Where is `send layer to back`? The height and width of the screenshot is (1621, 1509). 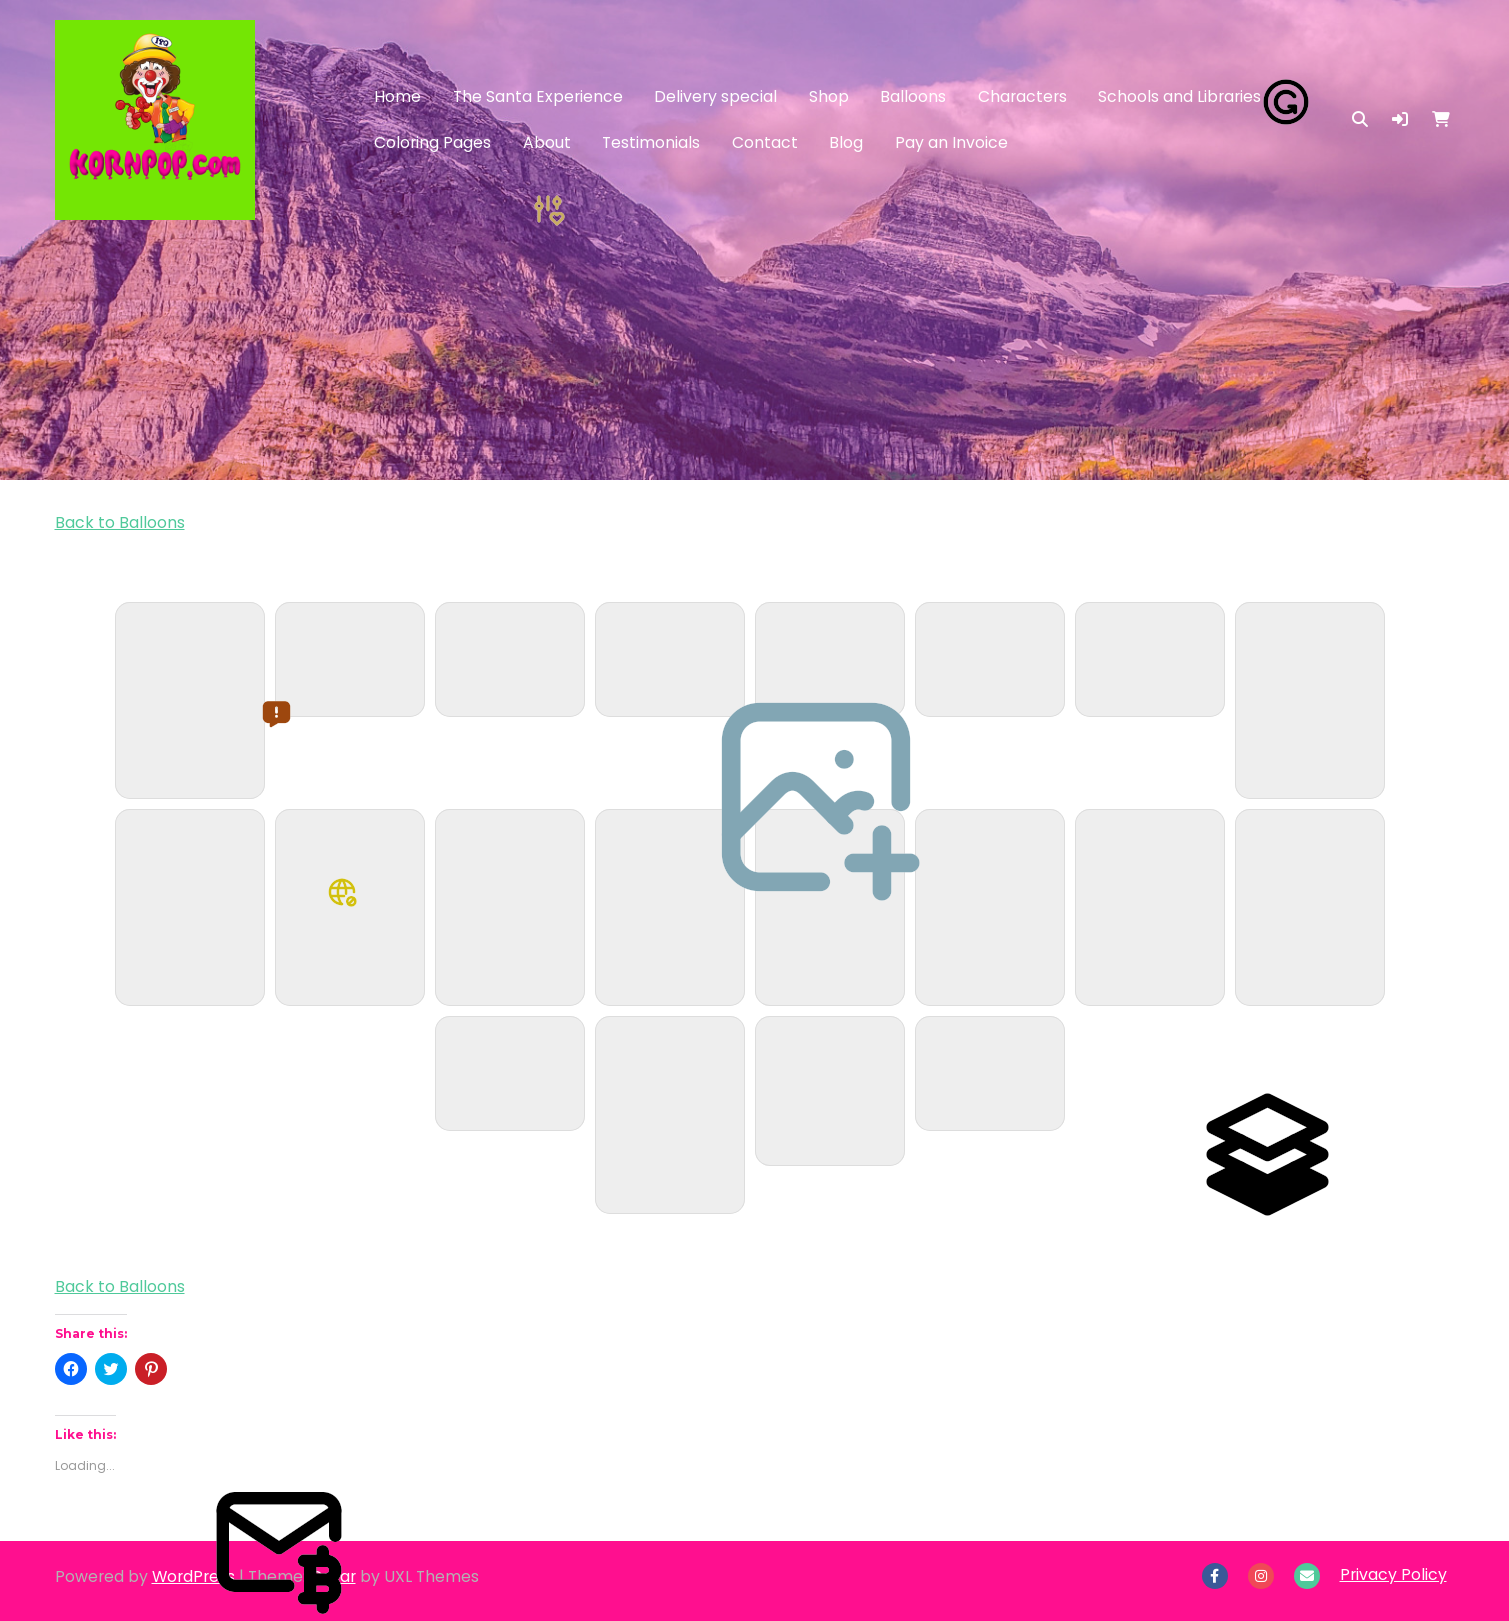 send layer to back is located at coordinates (1267, 1154).